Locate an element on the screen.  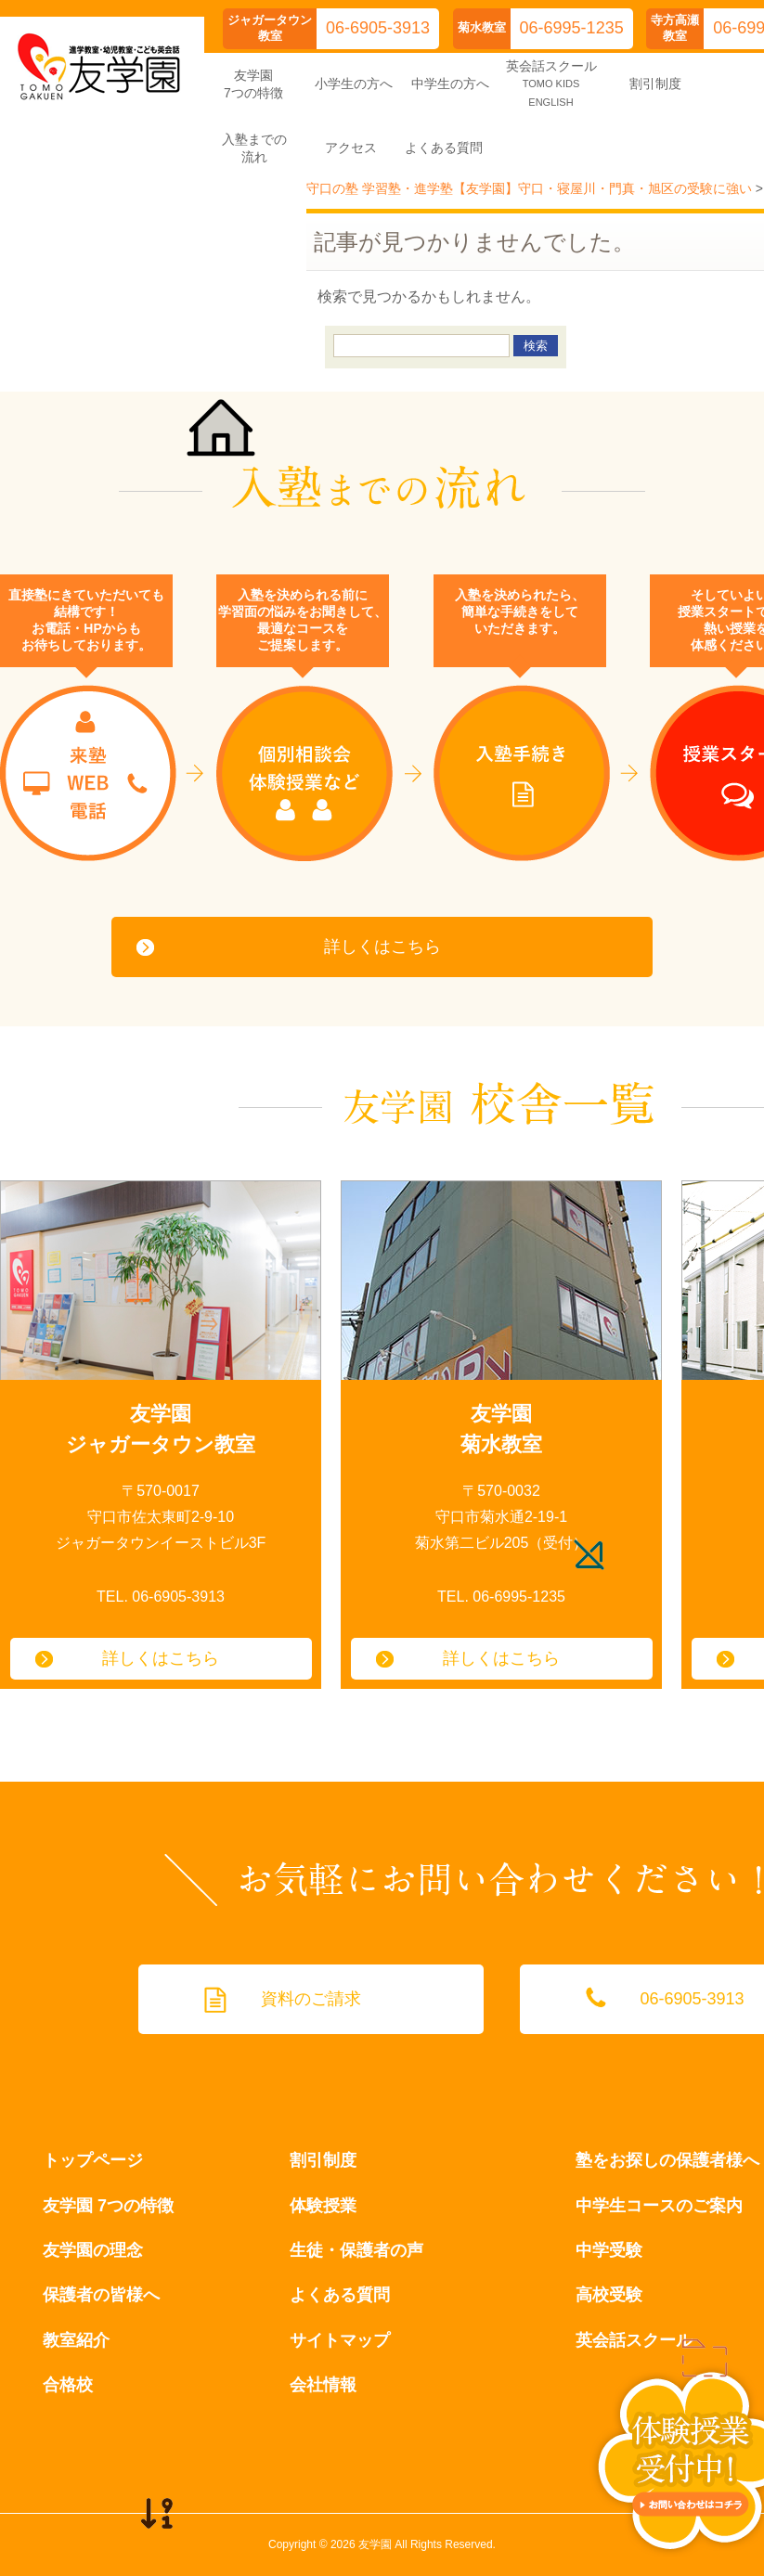
navigate to home screen is located at coordinates (221, 429).